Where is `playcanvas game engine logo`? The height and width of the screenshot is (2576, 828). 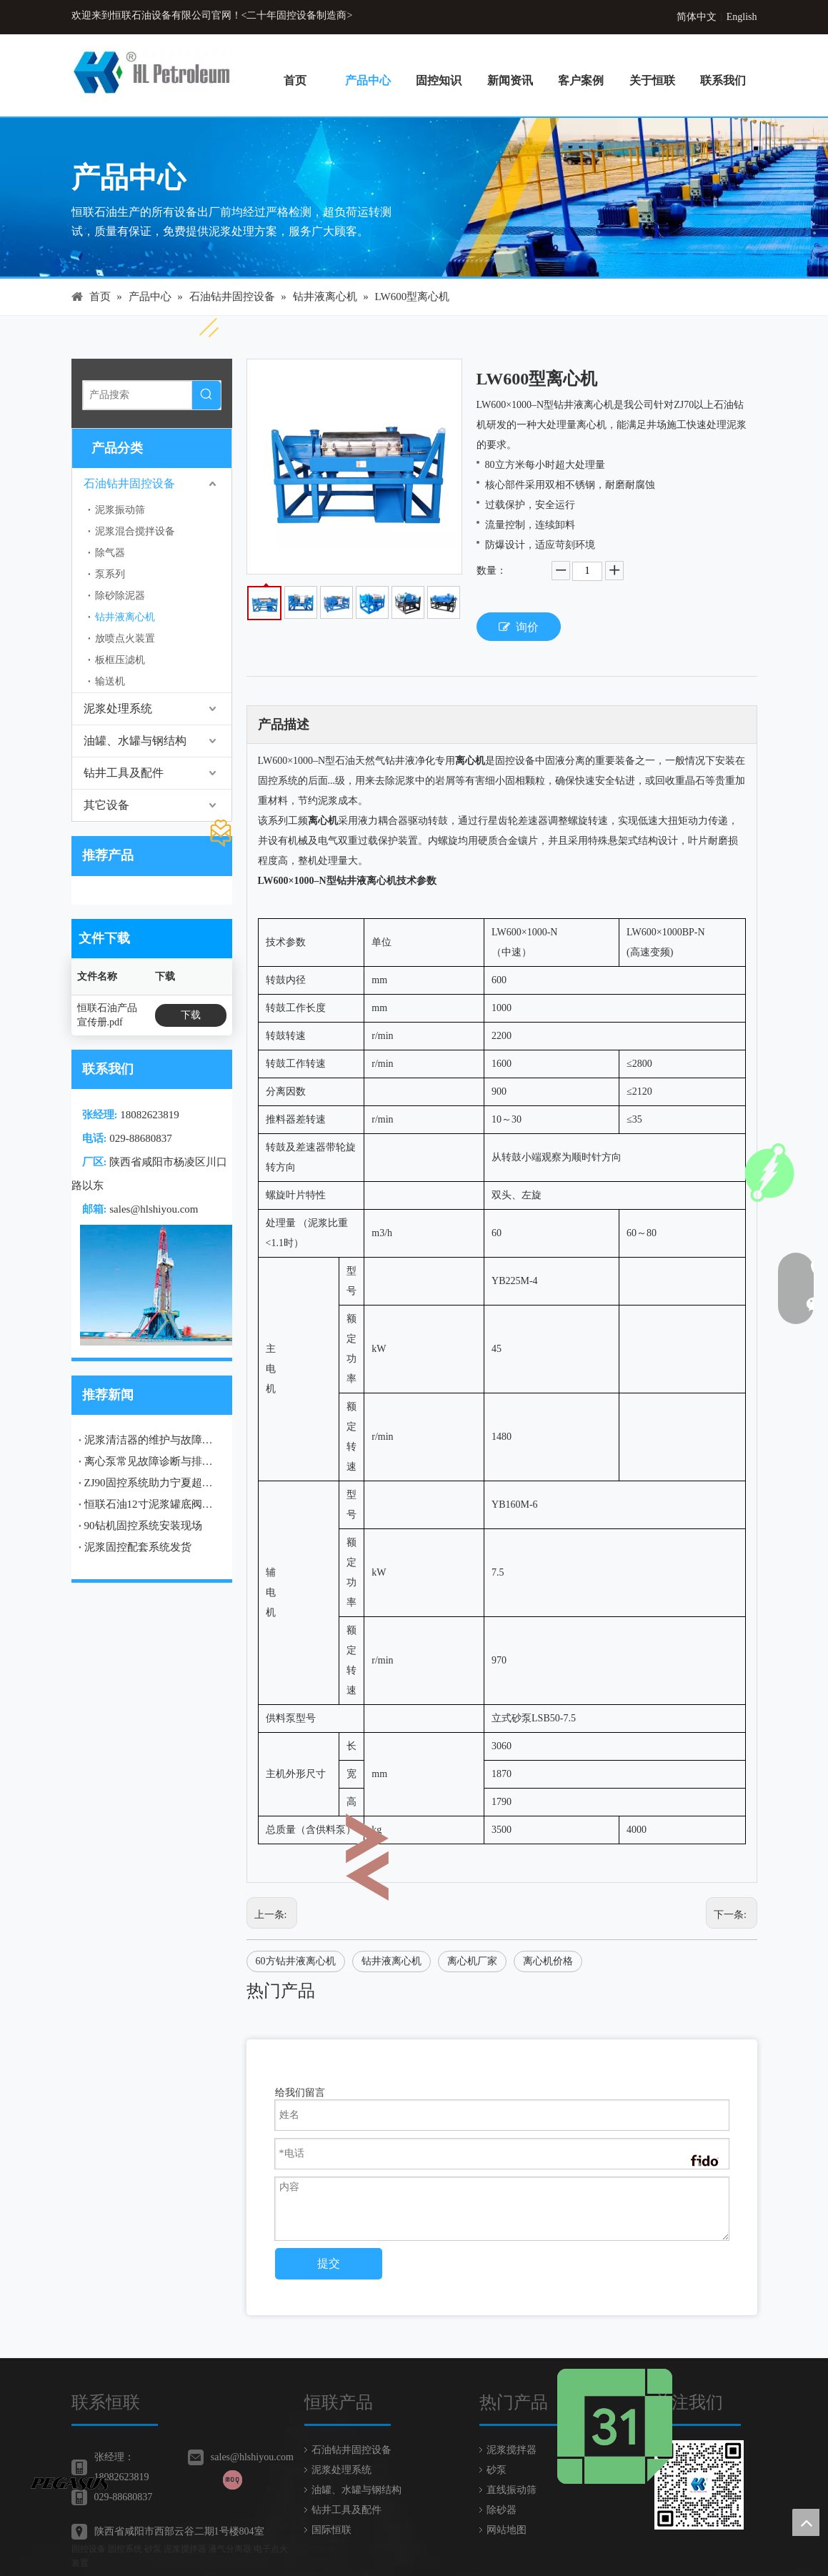 playcanvas game engine logo is located at coordinates (367, 1857).